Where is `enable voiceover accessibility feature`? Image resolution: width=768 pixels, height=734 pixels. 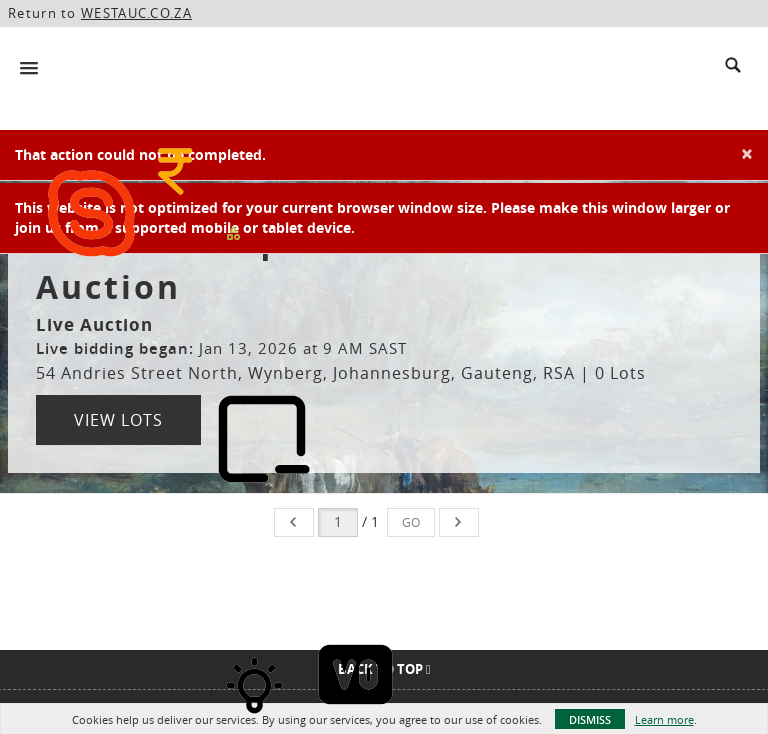
enable voiceover accessibility feature is located at coordinates (355, 674).